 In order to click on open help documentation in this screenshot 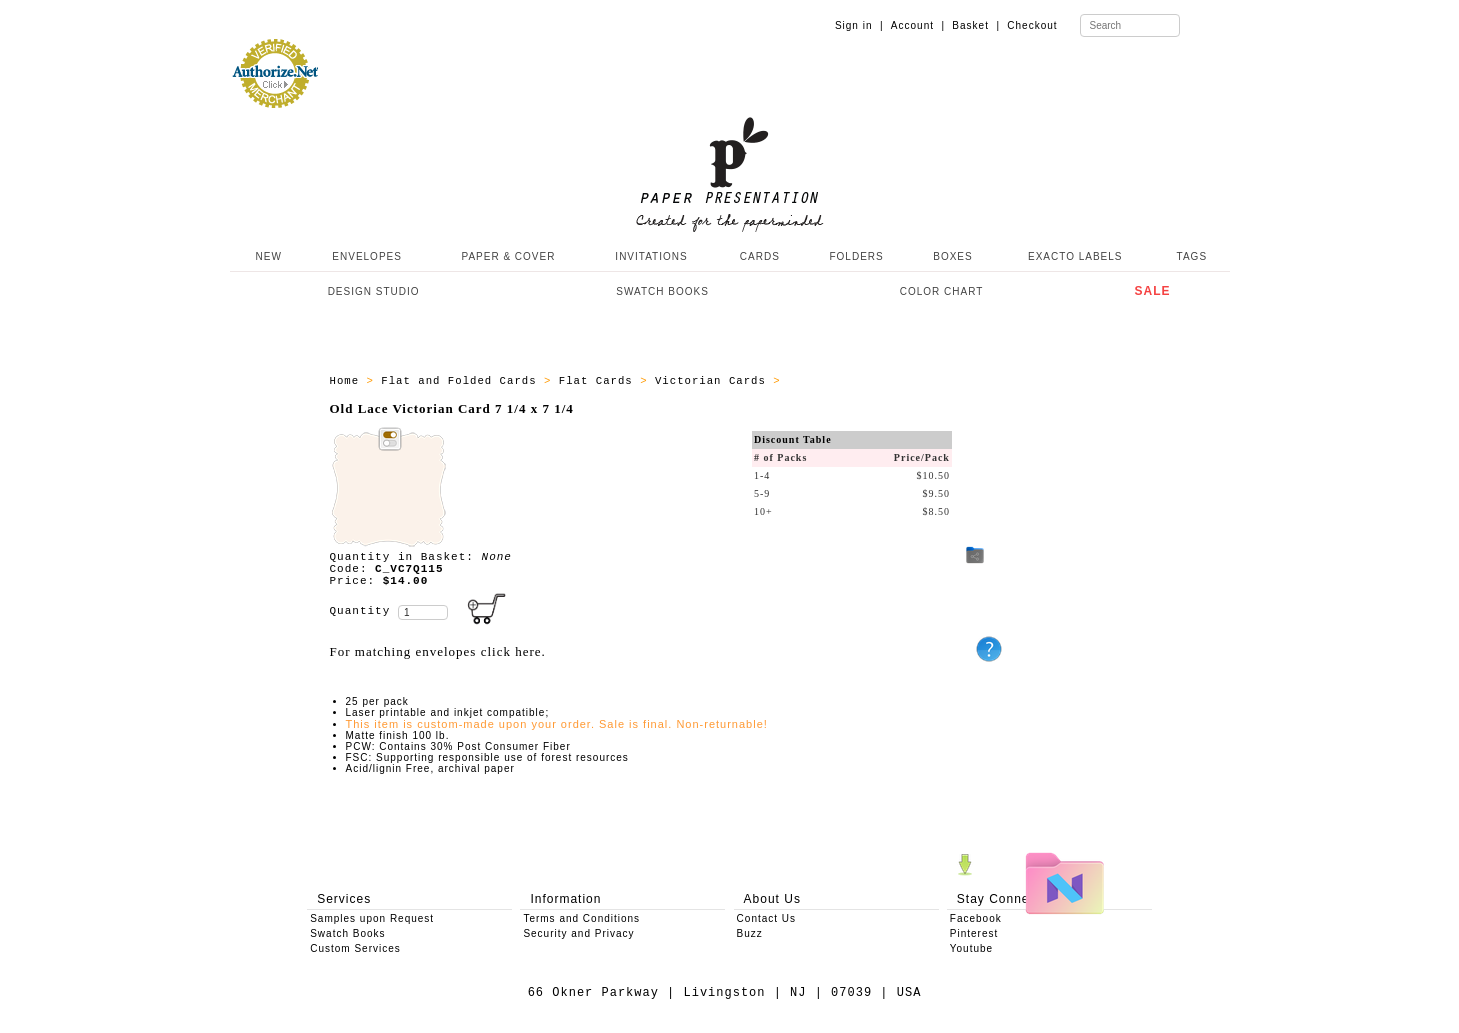, I will do `click(989, 649)`.